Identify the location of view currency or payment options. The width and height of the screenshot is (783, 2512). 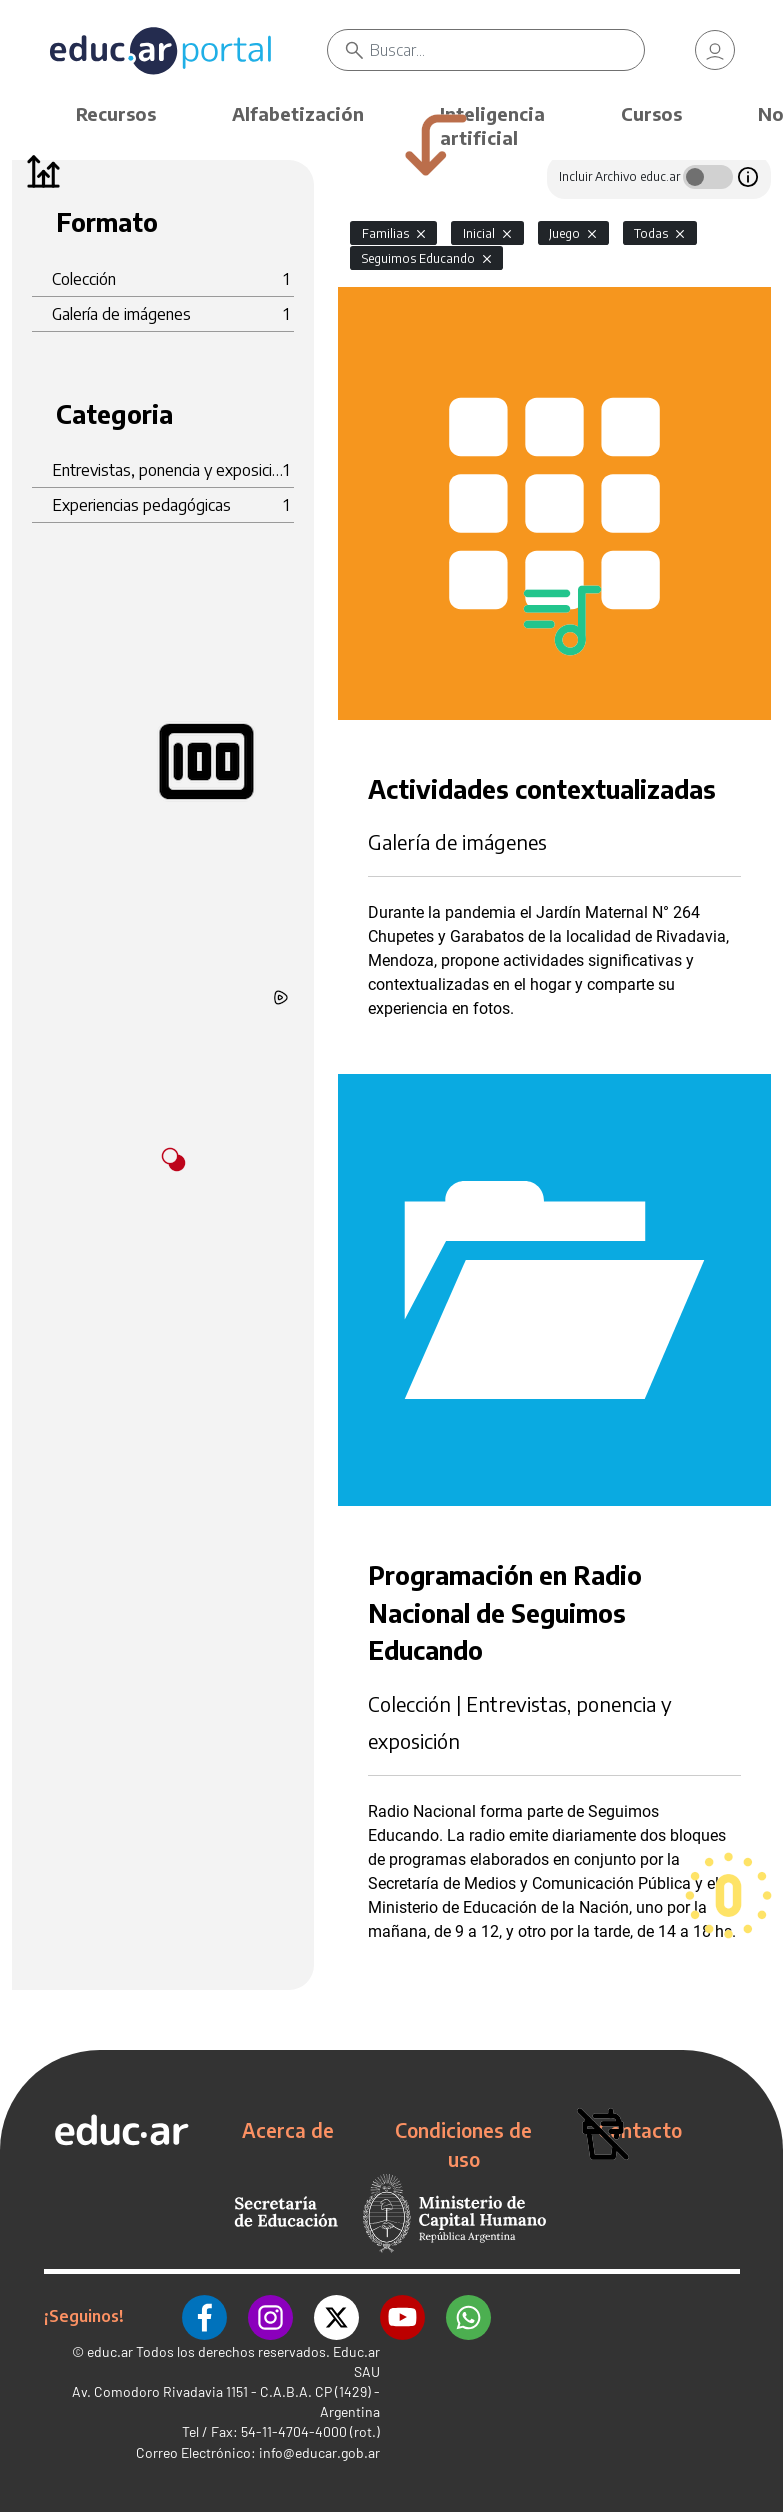
(206, 761).